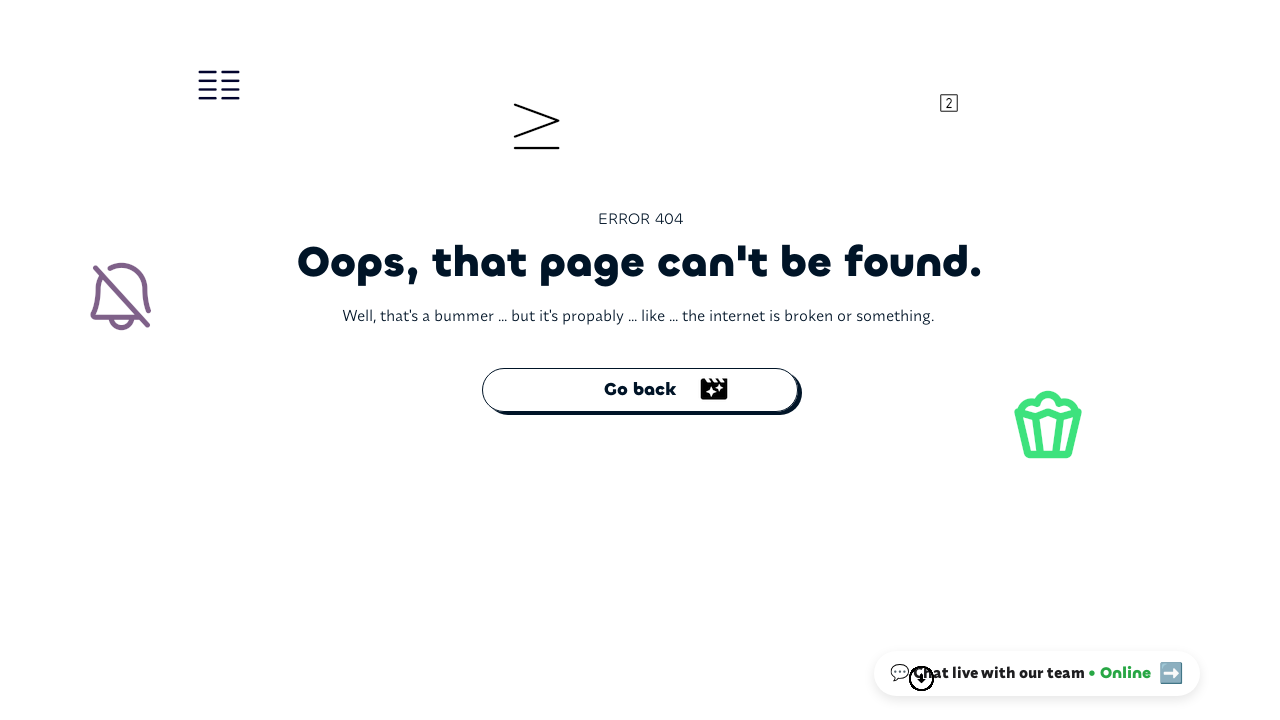 The height and width of the screenshot is (720, 1280). Describe the element at coordinates (121, 296) in the screenshot. I see `mute notifications` at that location.